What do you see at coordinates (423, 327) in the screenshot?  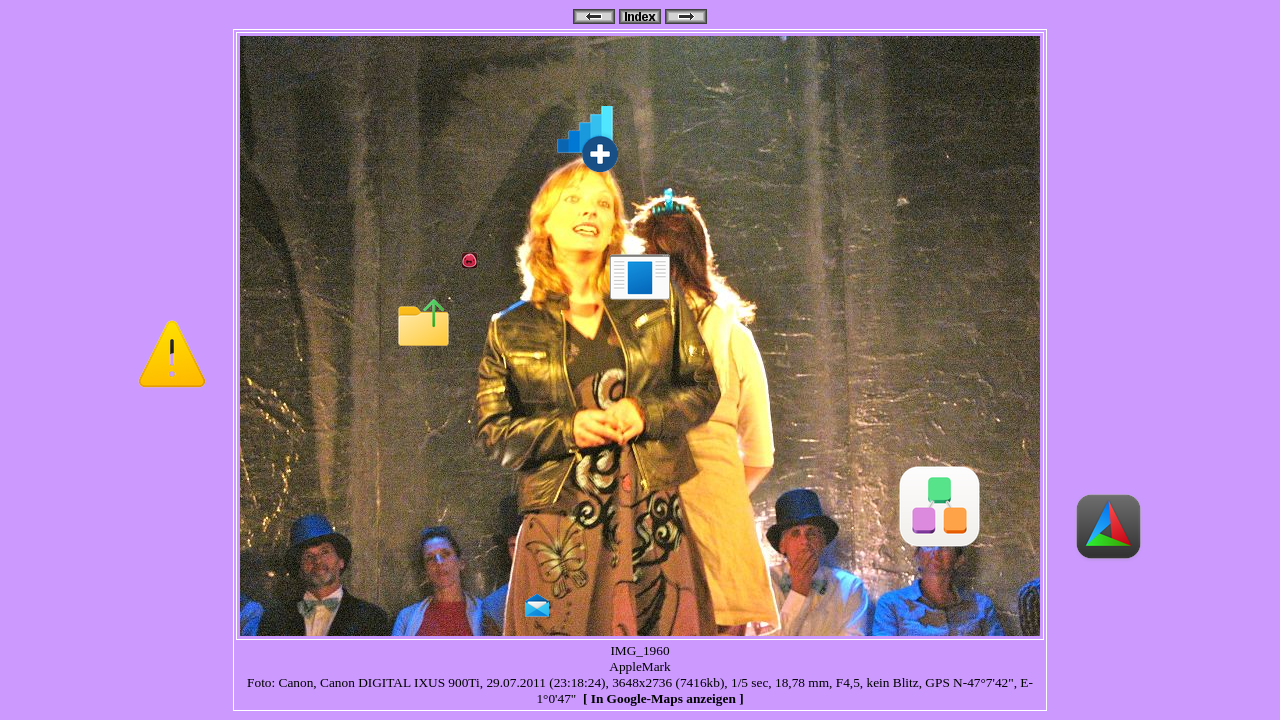 I see `upload files to a location-based folder` at bounding box center [423, 327].